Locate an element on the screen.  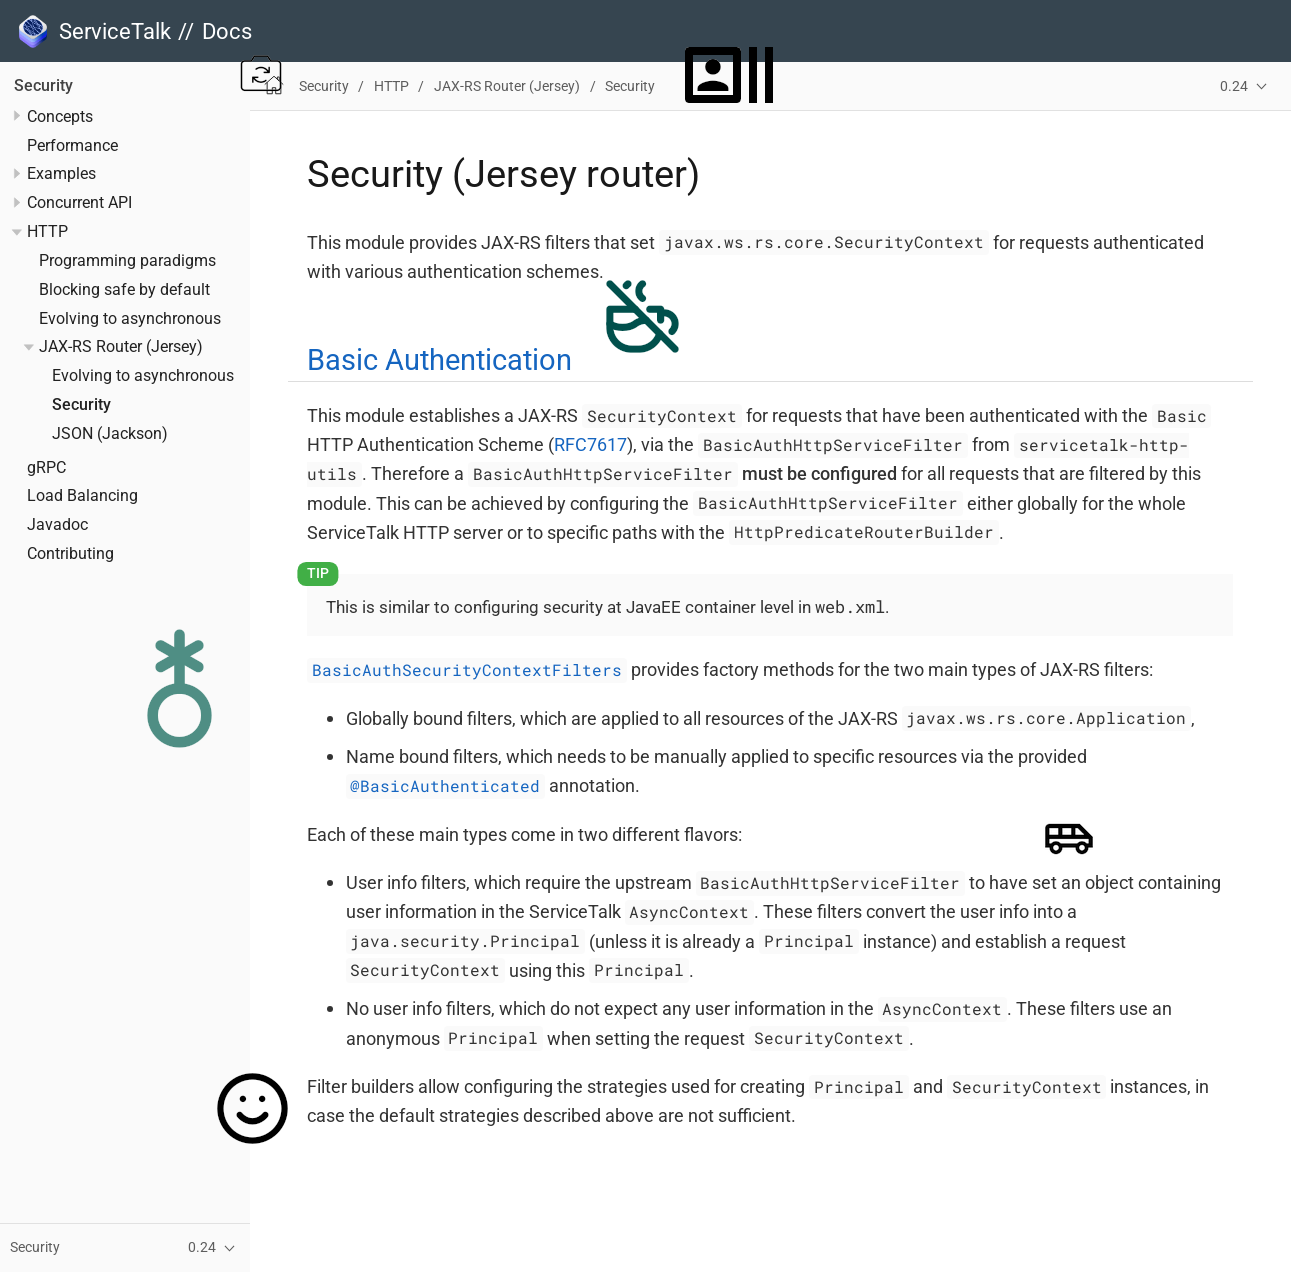
view recently contacted people is located at coordinates (729, 75).